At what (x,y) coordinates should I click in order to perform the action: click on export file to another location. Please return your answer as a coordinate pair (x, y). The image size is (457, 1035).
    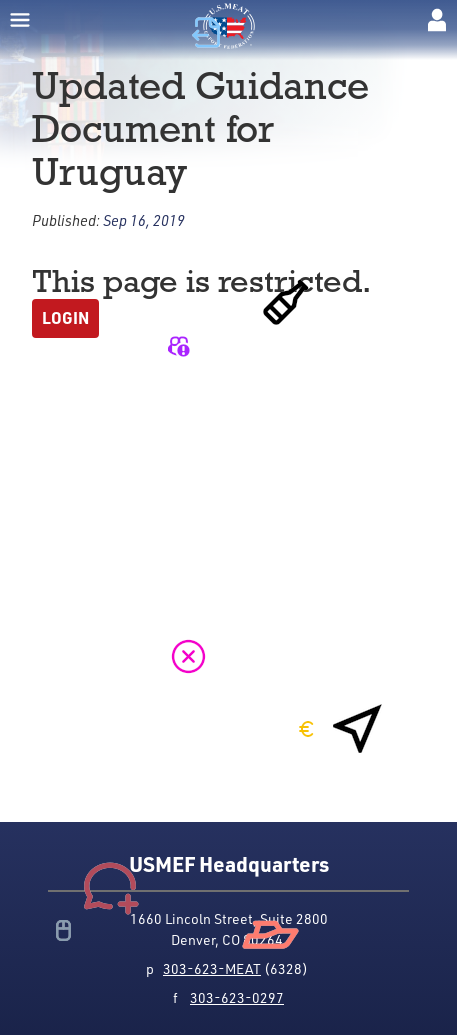
    Looking at the image, I should click on (207, 32).